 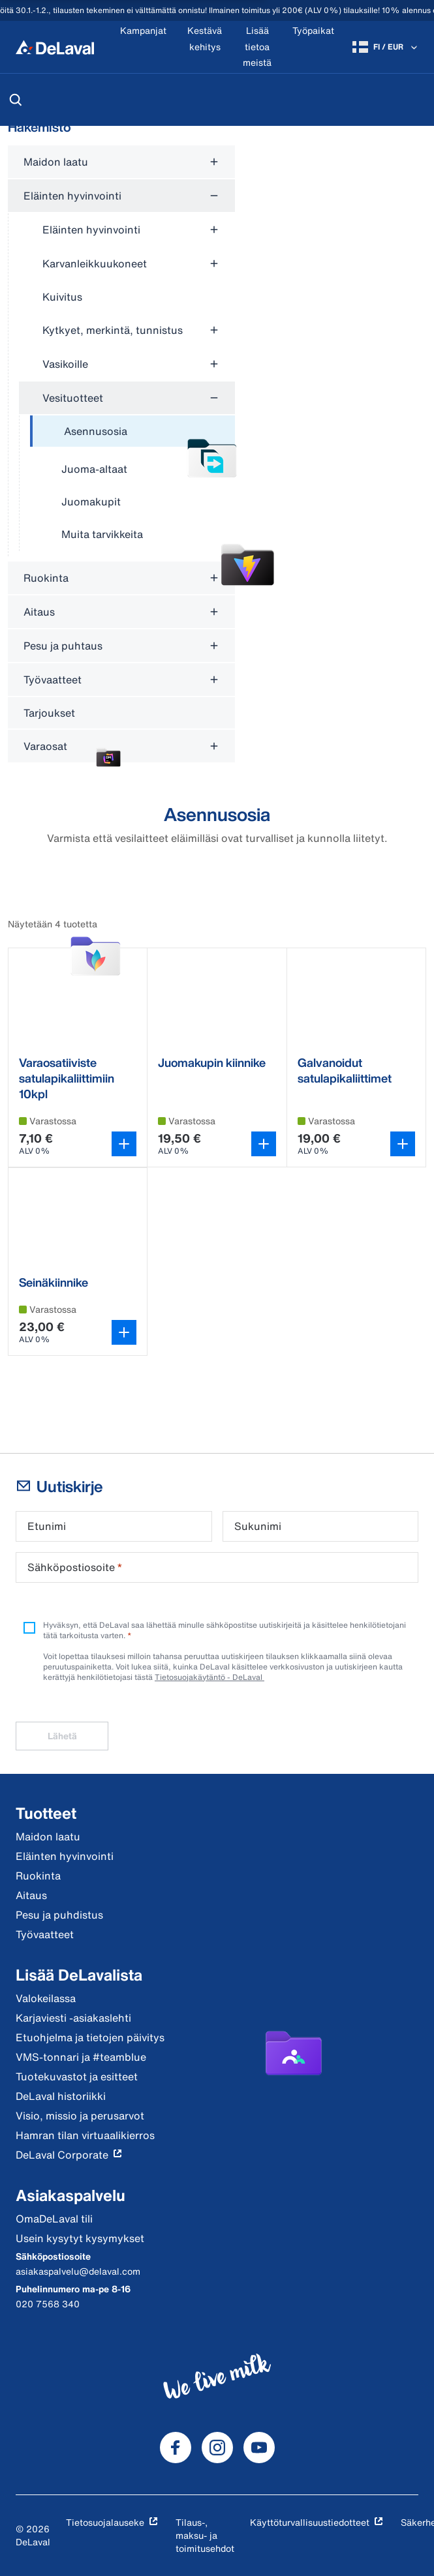 What do you see at coordinates (211, 459) in the screenshot?
I see `open free download manager downloads folder` at bounding box center [211, 459].